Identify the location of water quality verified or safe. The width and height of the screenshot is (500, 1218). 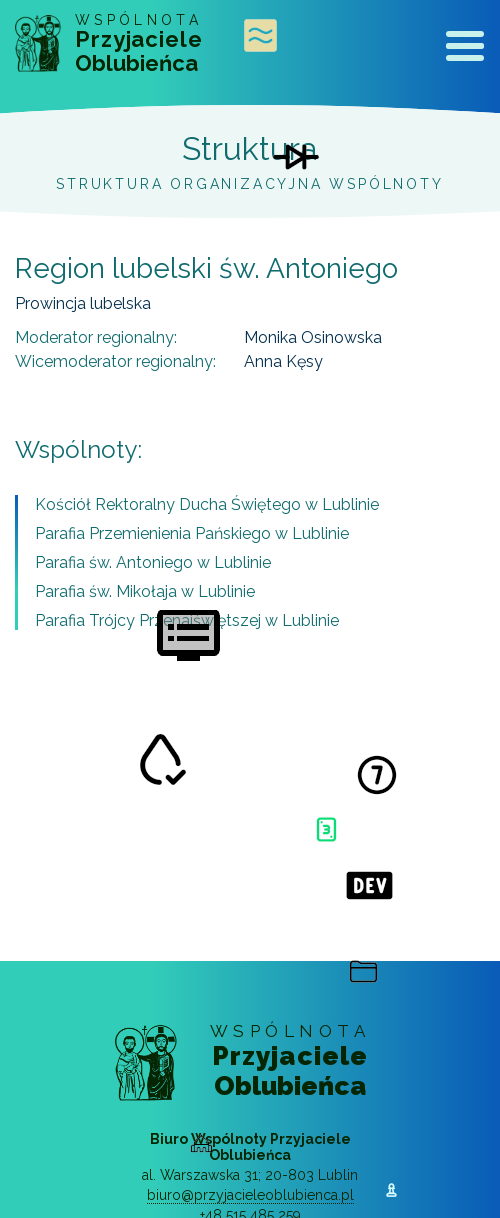
(160, 759).